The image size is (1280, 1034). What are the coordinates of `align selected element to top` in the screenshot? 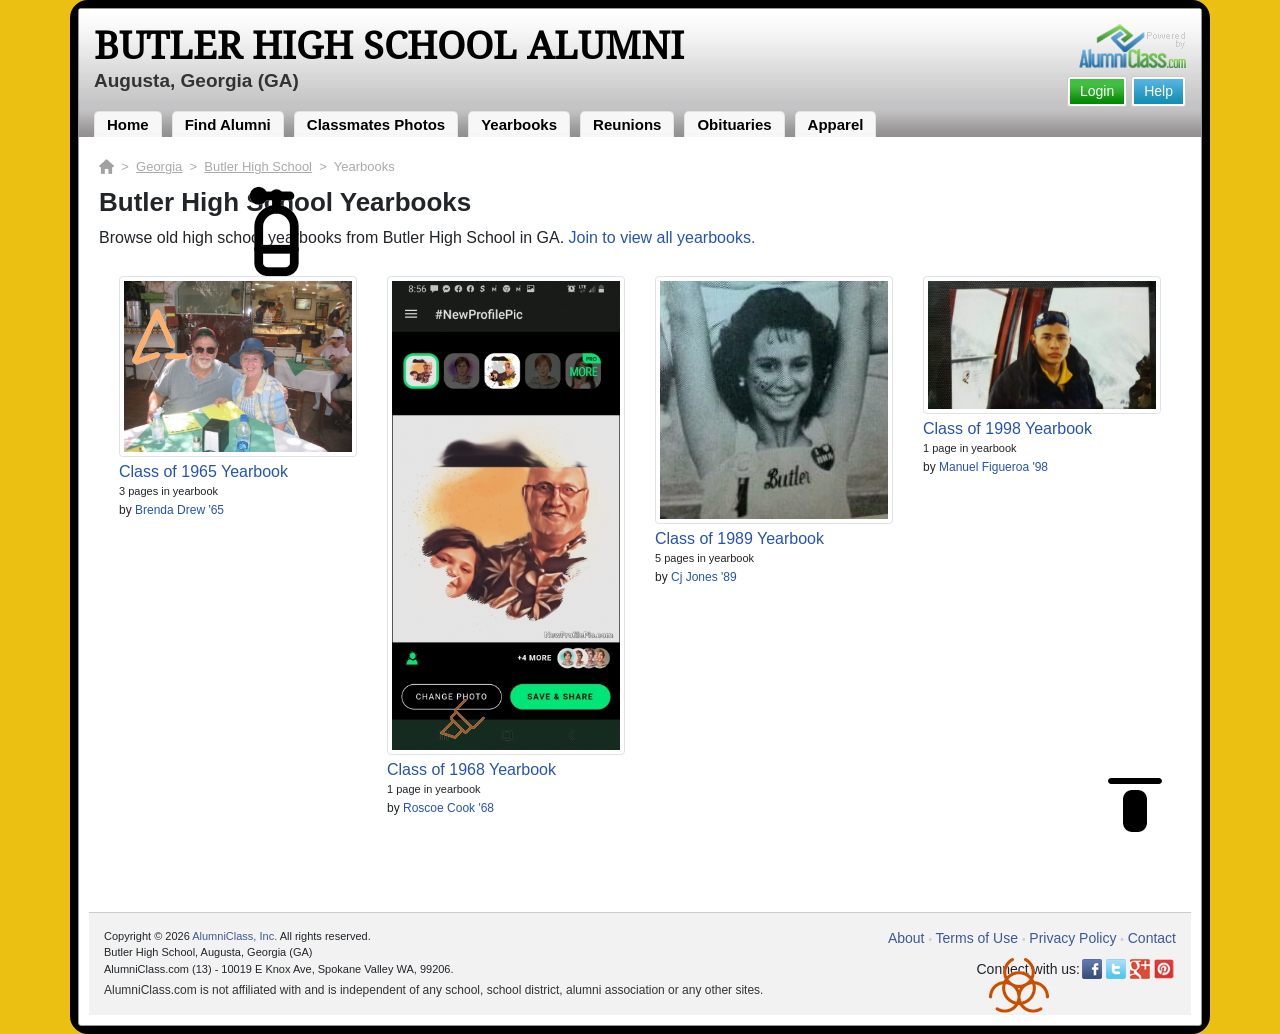 It's located at (1135, 805).